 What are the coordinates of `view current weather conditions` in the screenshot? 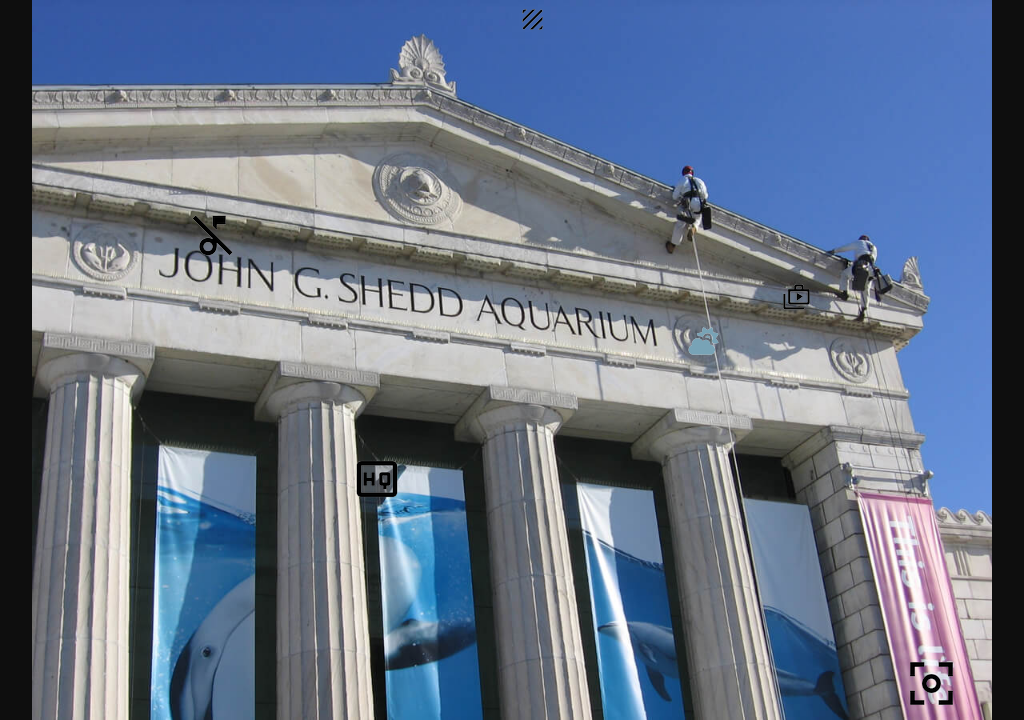 It's located at (703, 341).